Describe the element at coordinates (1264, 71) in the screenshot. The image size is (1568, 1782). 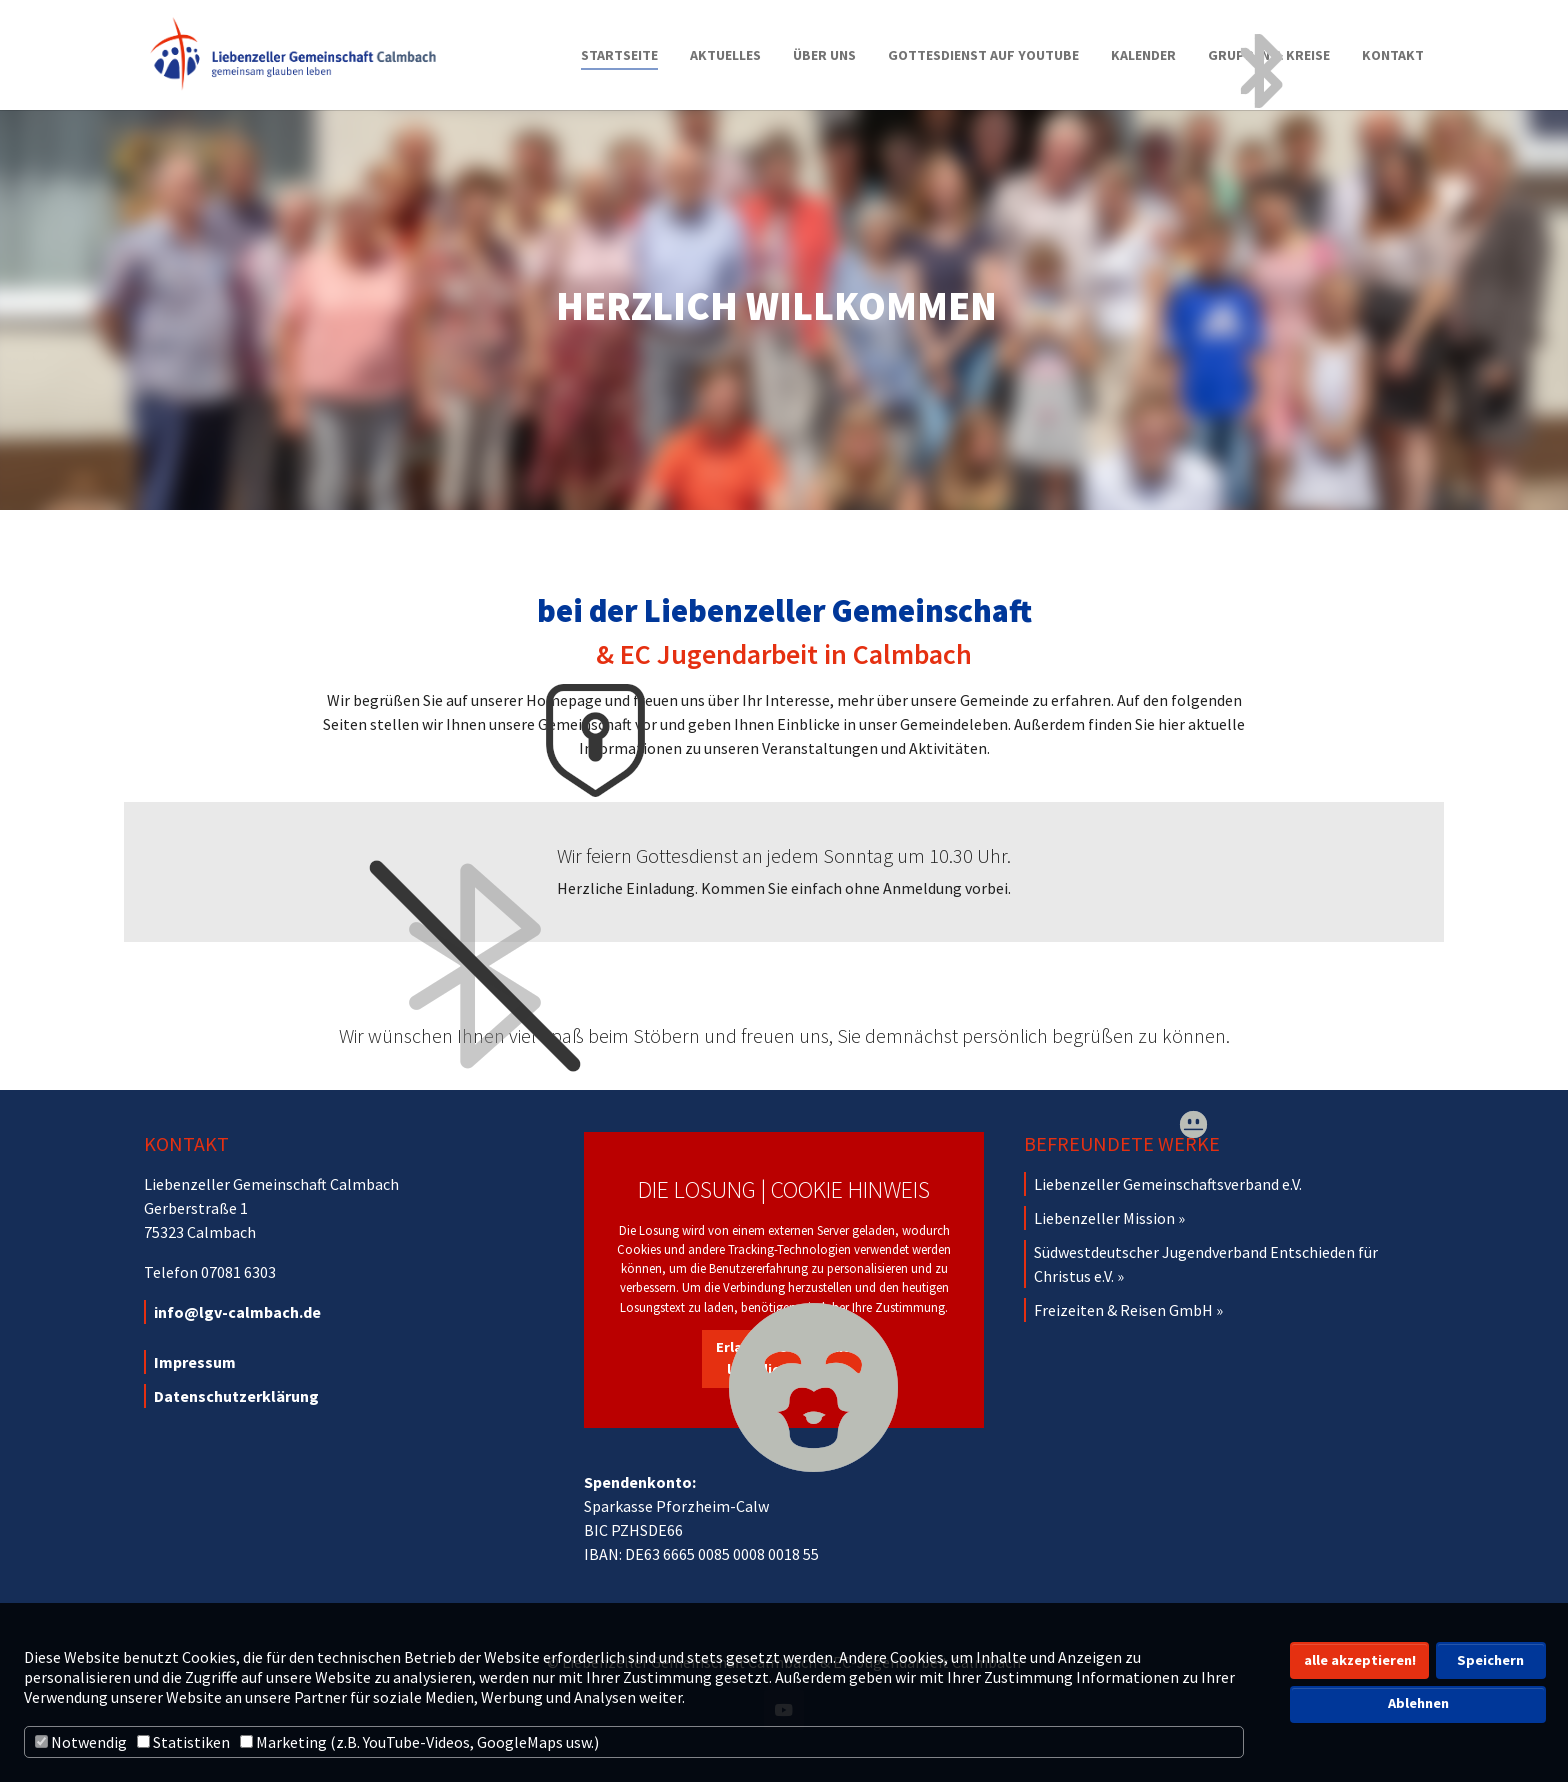
I see `indicates bluetooth is currently active and connected` at that location.